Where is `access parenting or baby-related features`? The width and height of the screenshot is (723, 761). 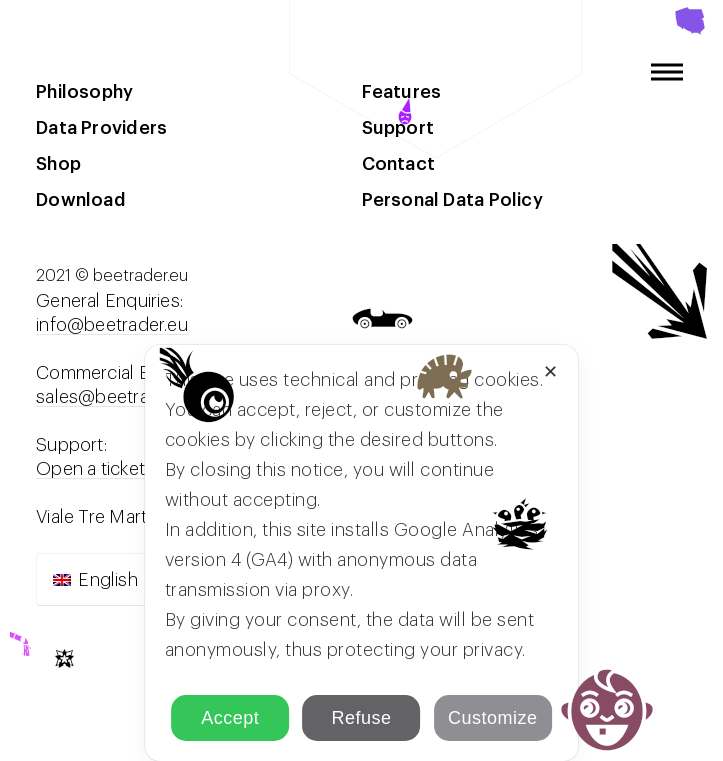 access parenting or baby-related features is located at coordinates (607, 710).